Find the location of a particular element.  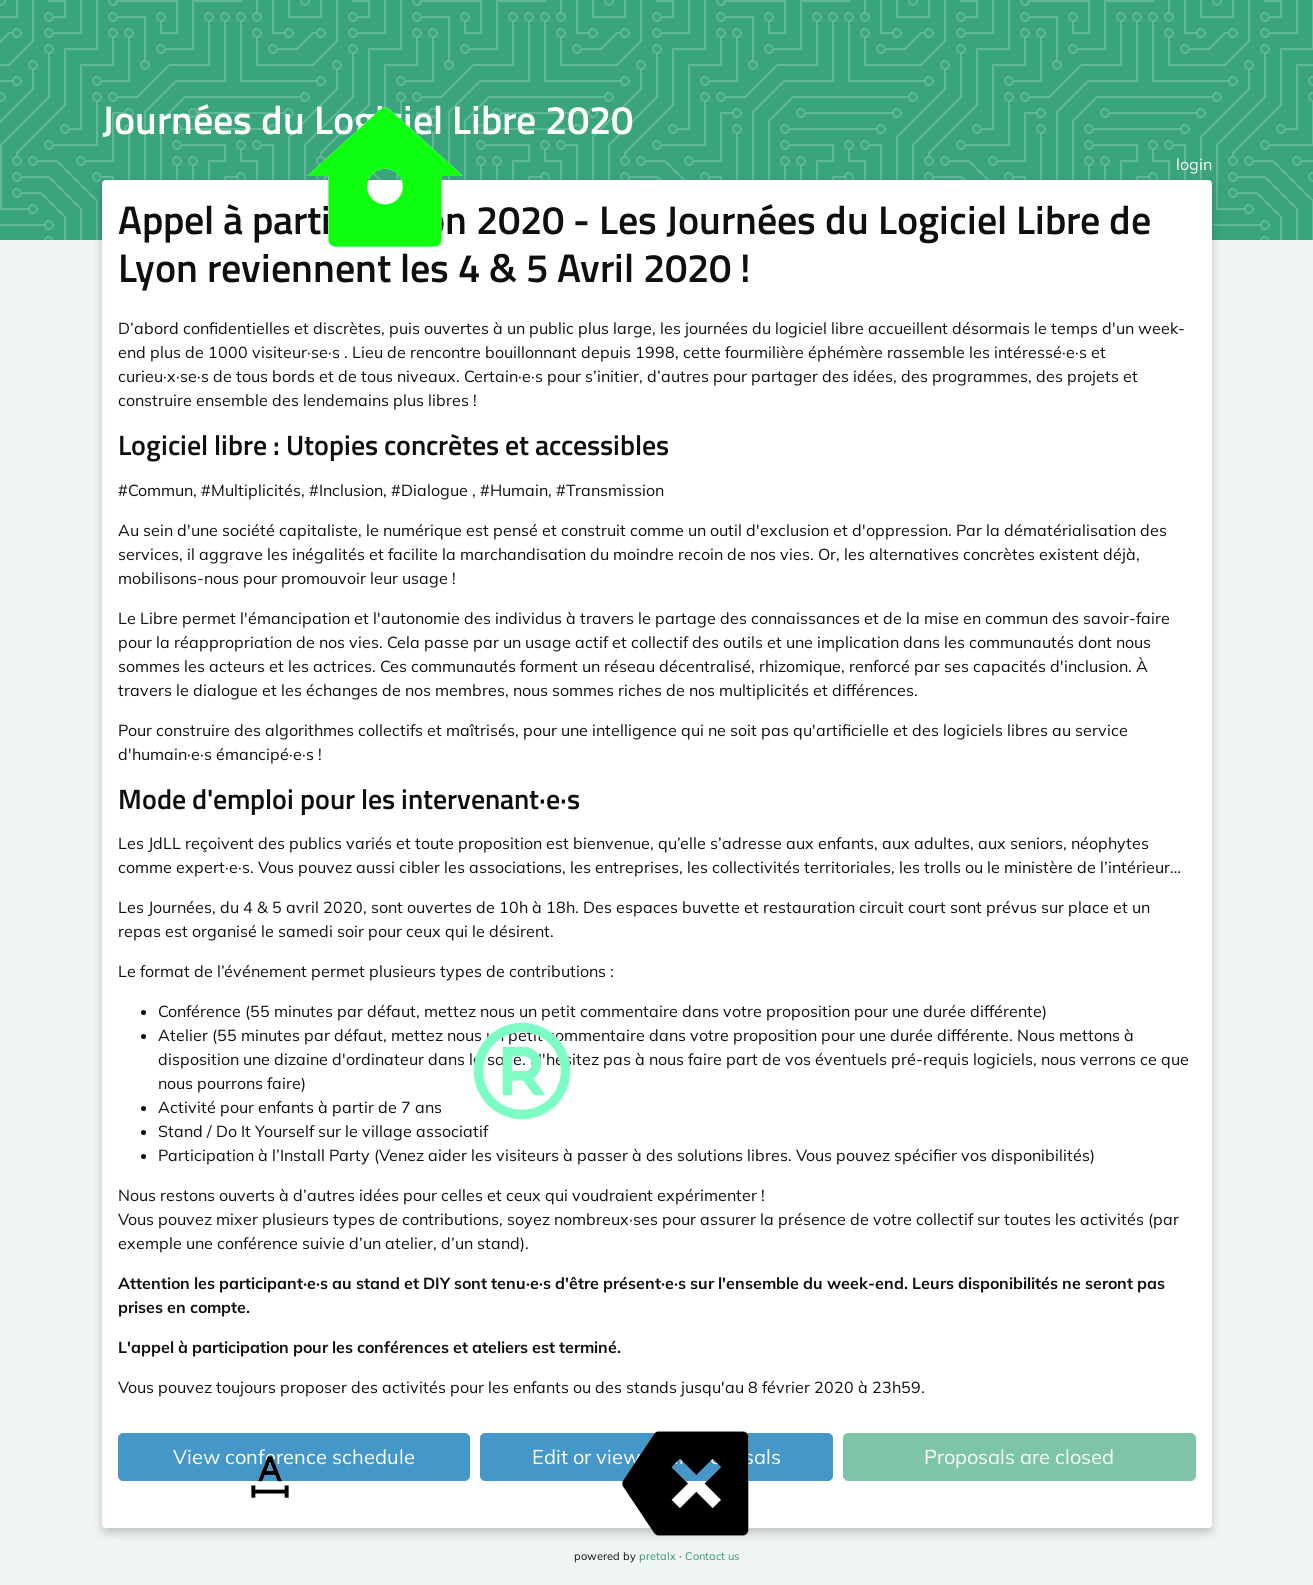

adjust letter spacing in text is located at coordinates (270, 1477).